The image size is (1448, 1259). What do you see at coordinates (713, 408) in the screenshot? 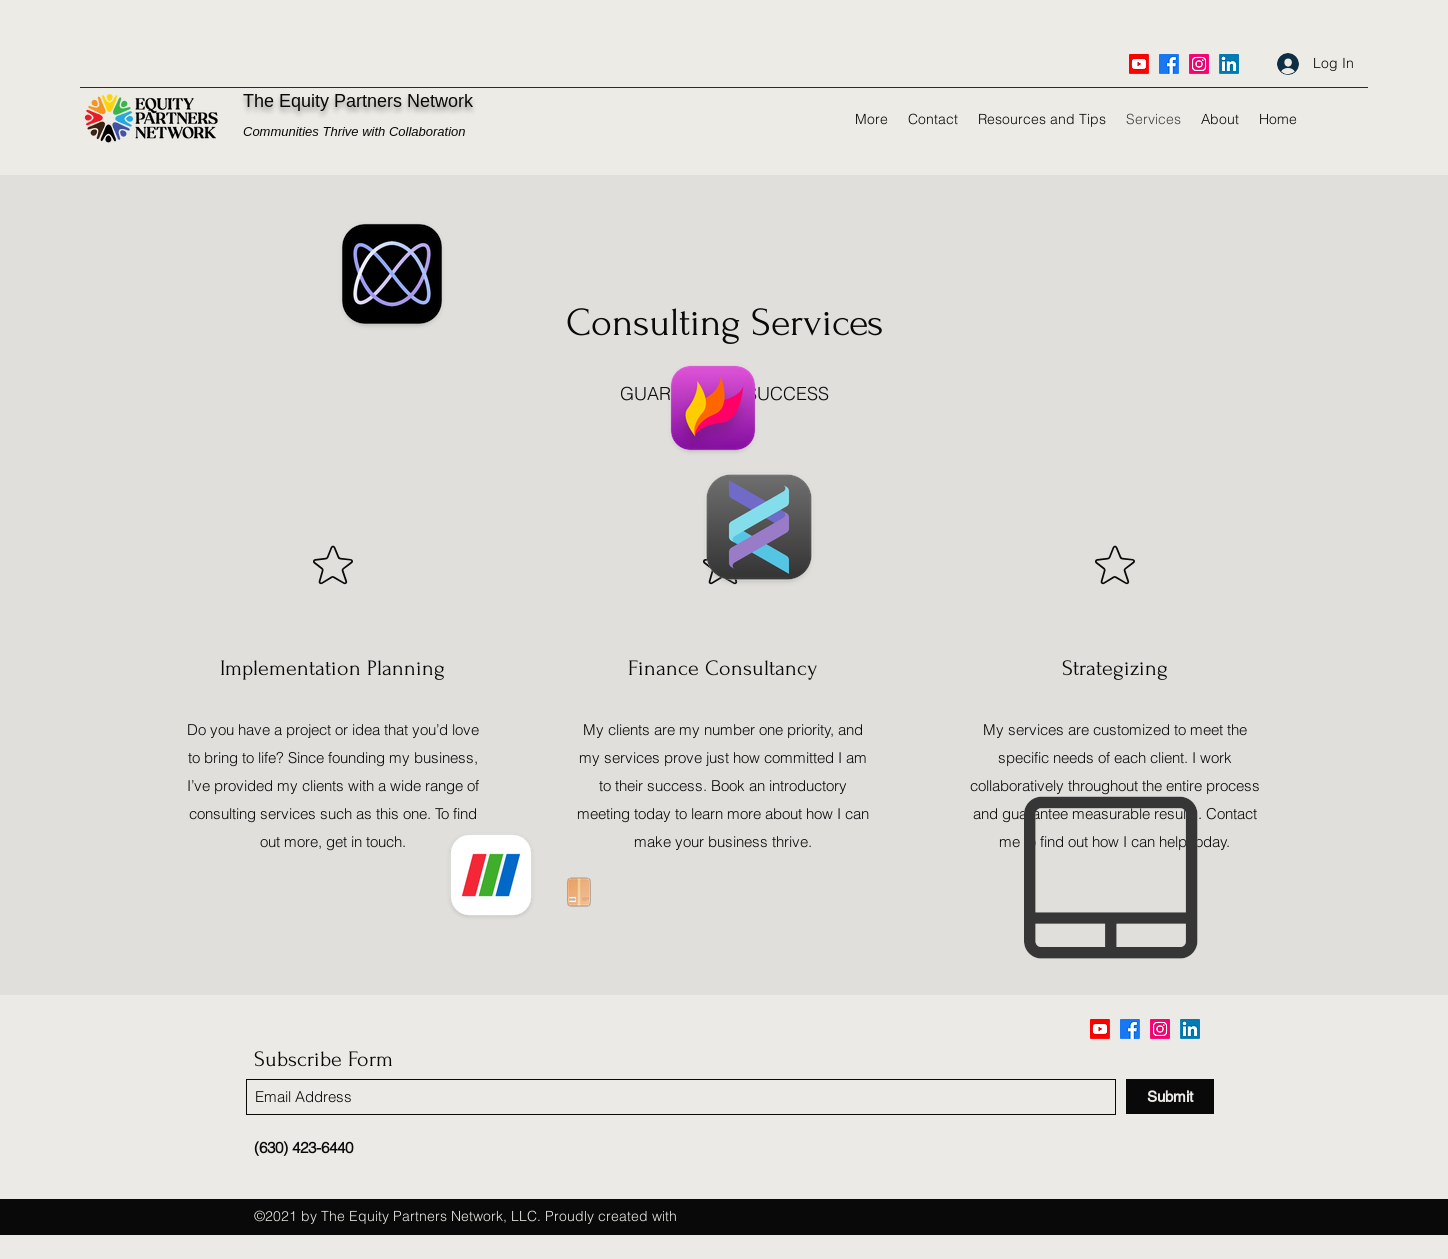
I see `open flameshot screenshot tool` at bounding box center [713, 408].